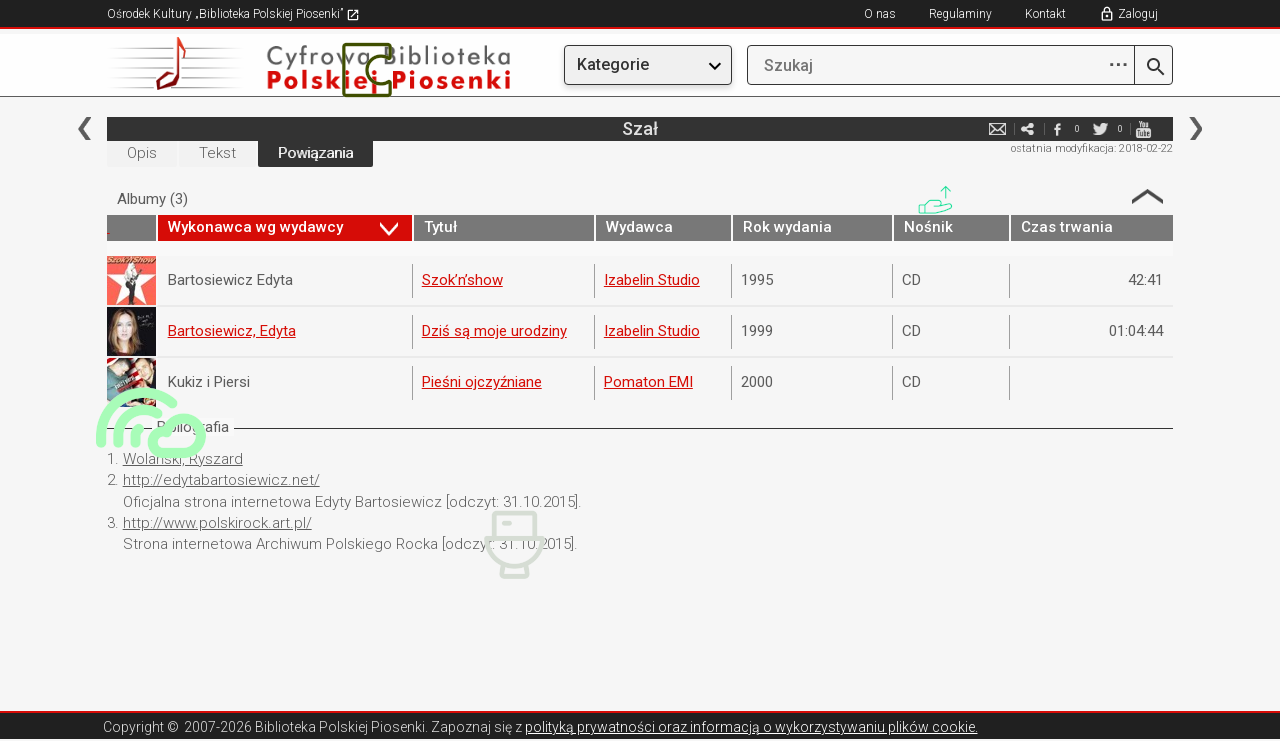 Image resolution: width=1280 pixels, height=741 pixels. I want to click on indicates restroom location, so click(514, 543).